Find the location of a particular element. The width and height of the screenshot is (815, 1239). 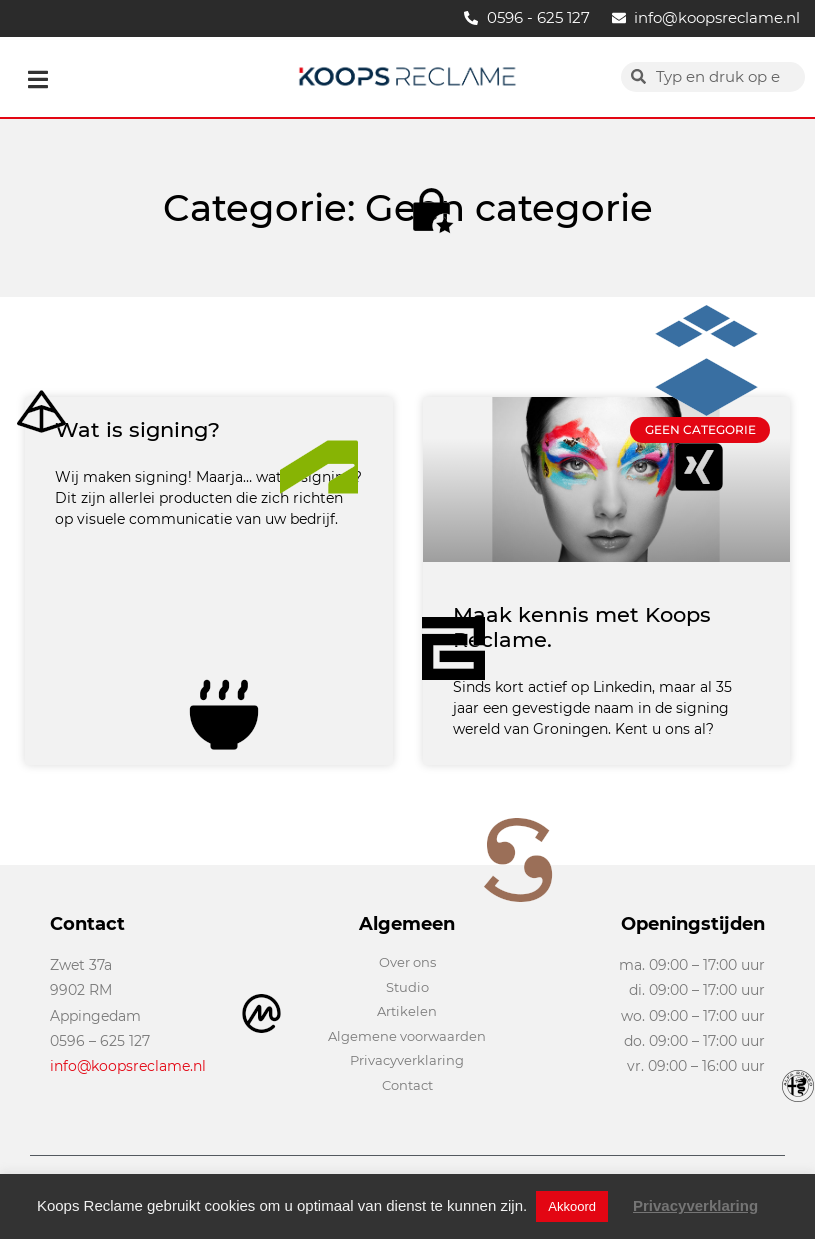

autodesk logo is located at coordinates (319, 467).